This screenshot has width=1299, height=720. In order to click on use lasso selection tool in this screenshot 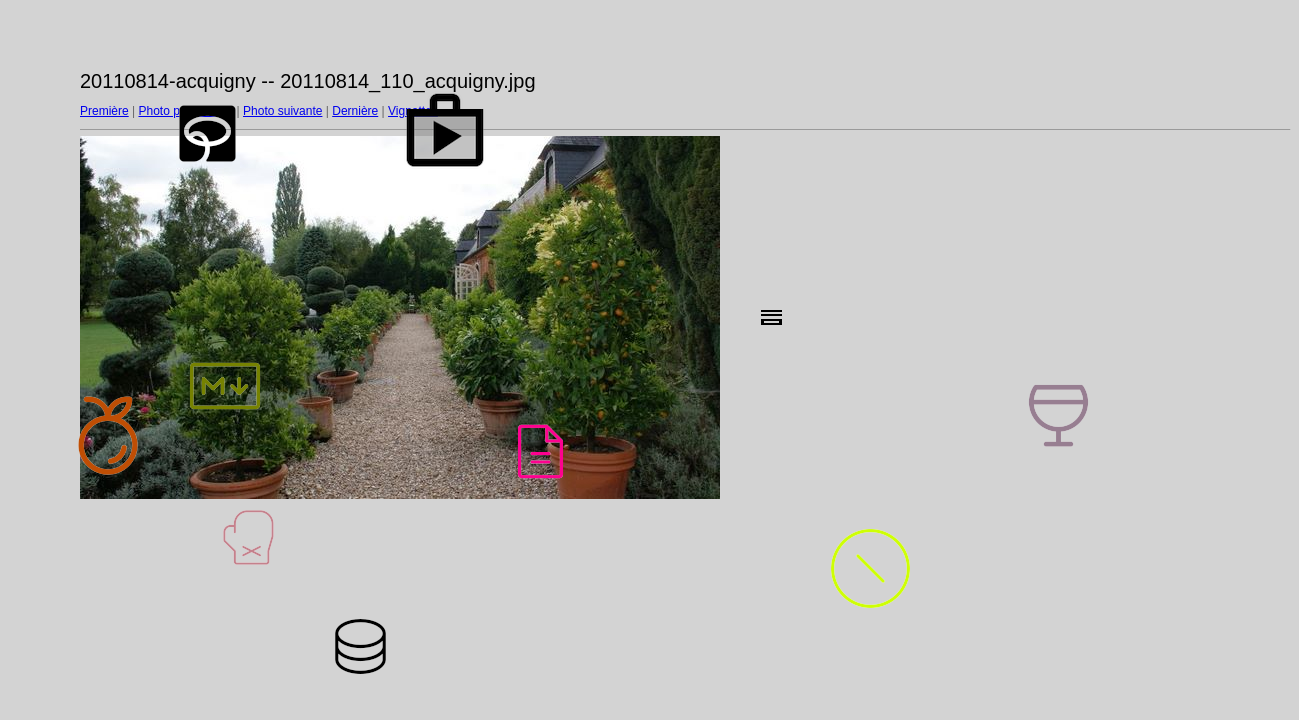, I will do `click(207, 133)`.